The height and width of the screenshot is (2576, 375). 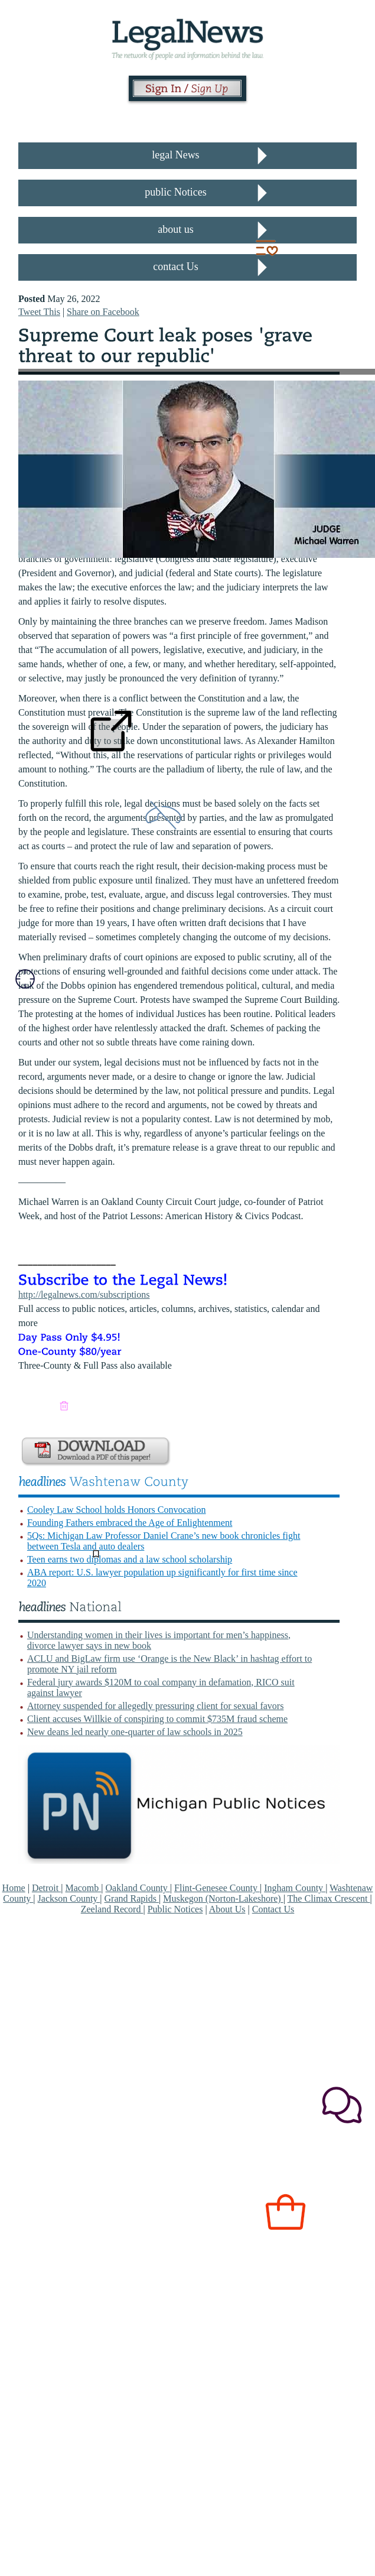 What do you see at coordinates (285, 2214) in the screenshot?
I see `view your shopping bag` at bounding box center [285, 2214].